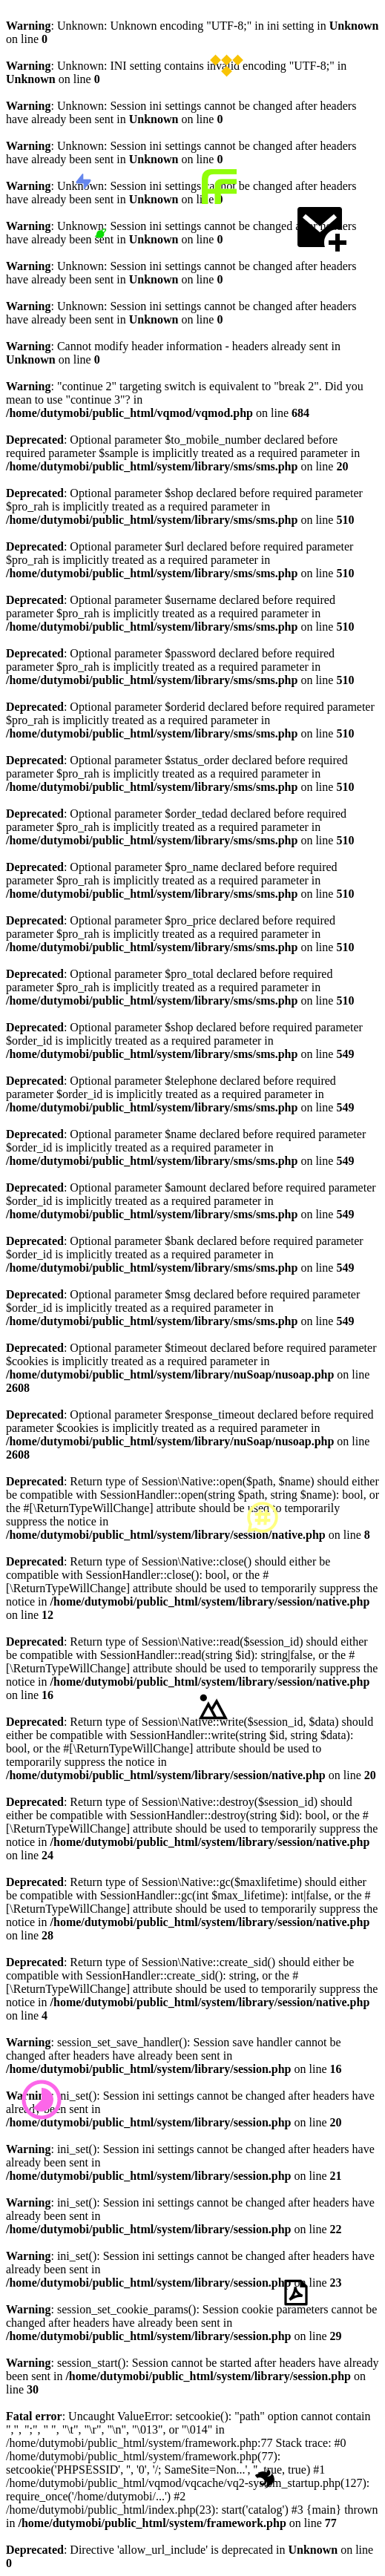  I want to click on supabase logo, so click(83, 181).